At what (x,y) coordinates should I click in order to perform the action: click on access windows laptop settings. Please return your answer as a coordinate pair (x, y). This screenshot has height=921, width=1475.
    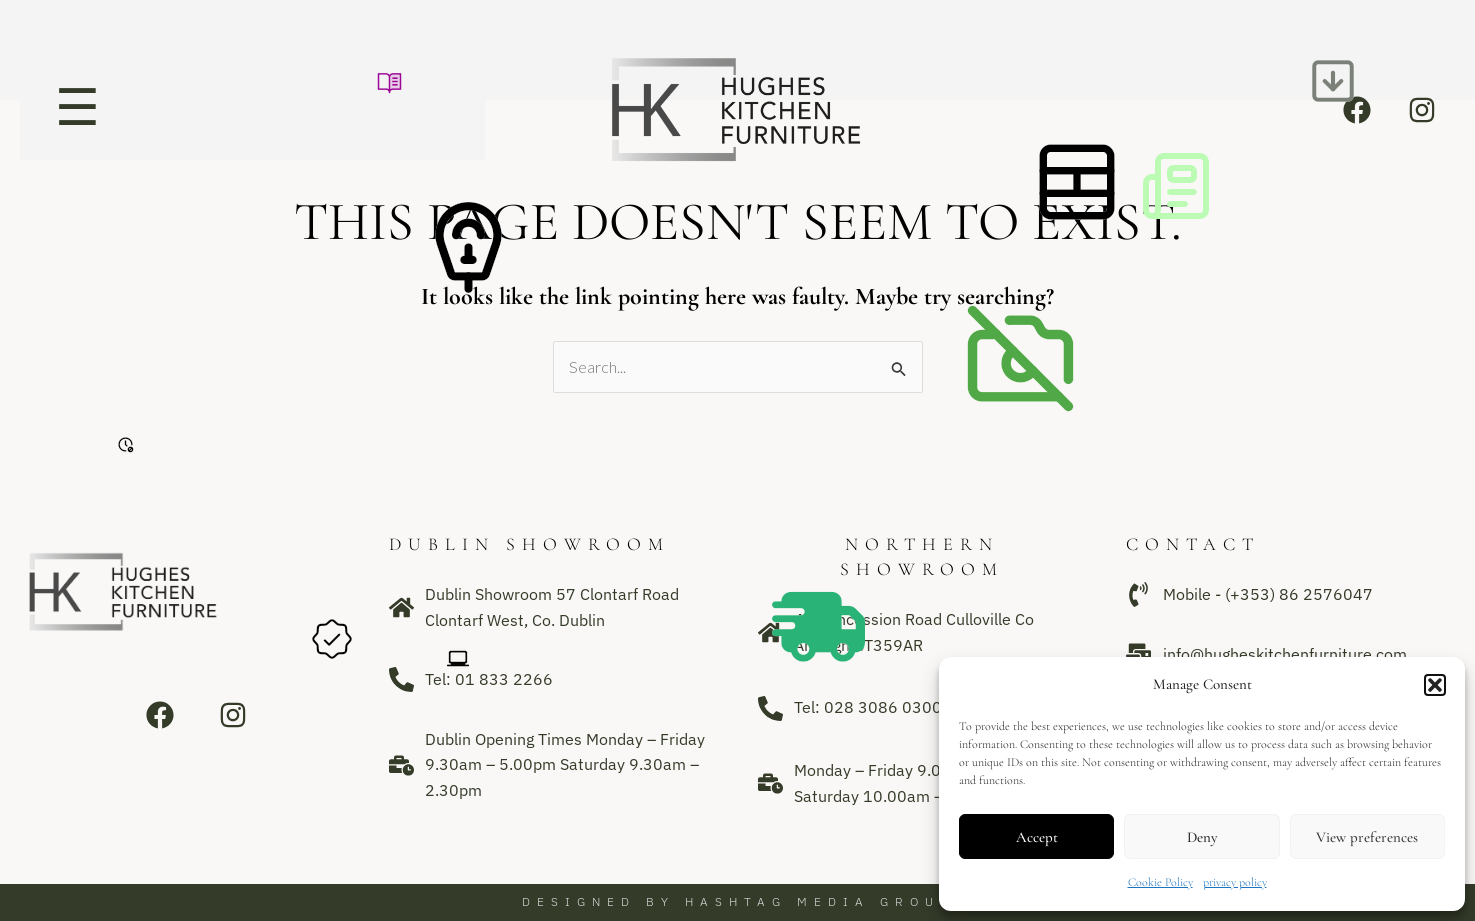
    Looking at the image, I should click on (458, 659).